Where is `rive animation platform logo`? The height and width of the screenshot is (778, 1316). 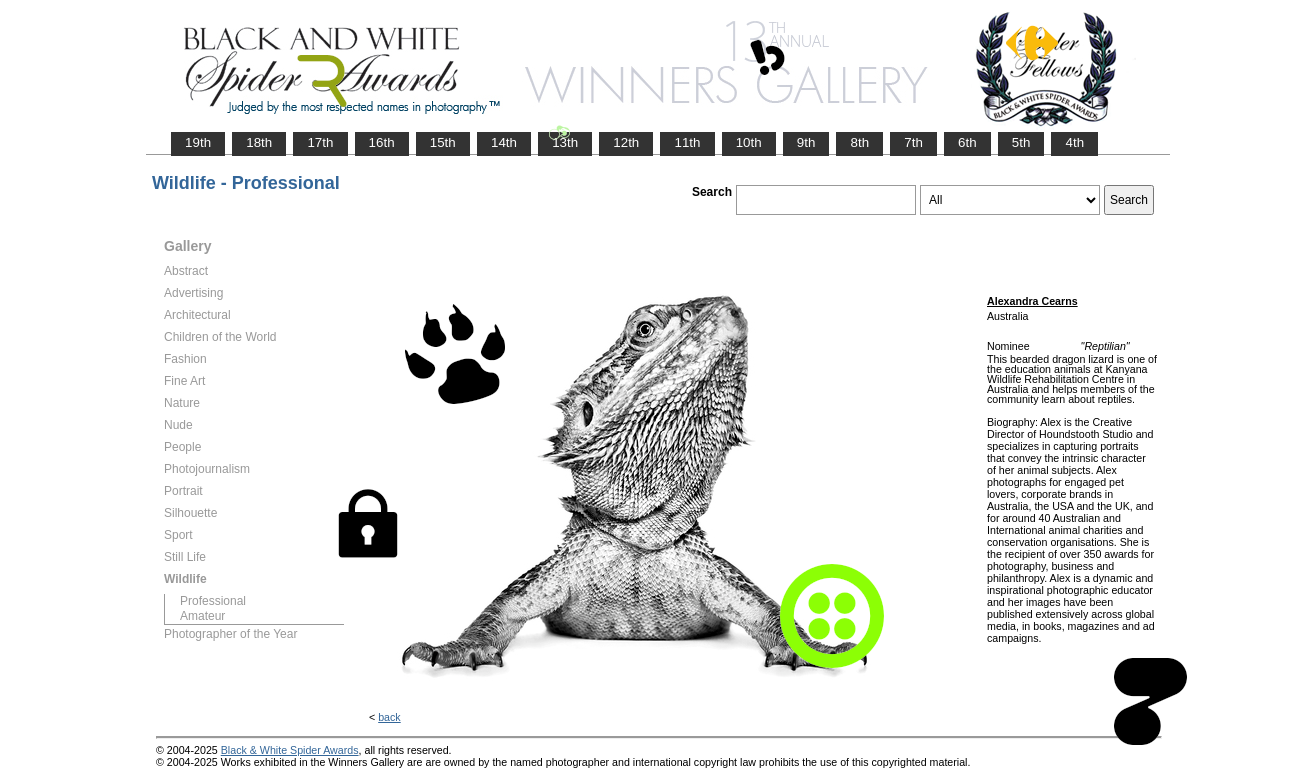 rive animation platform logo is located at coordinates (322, 81).